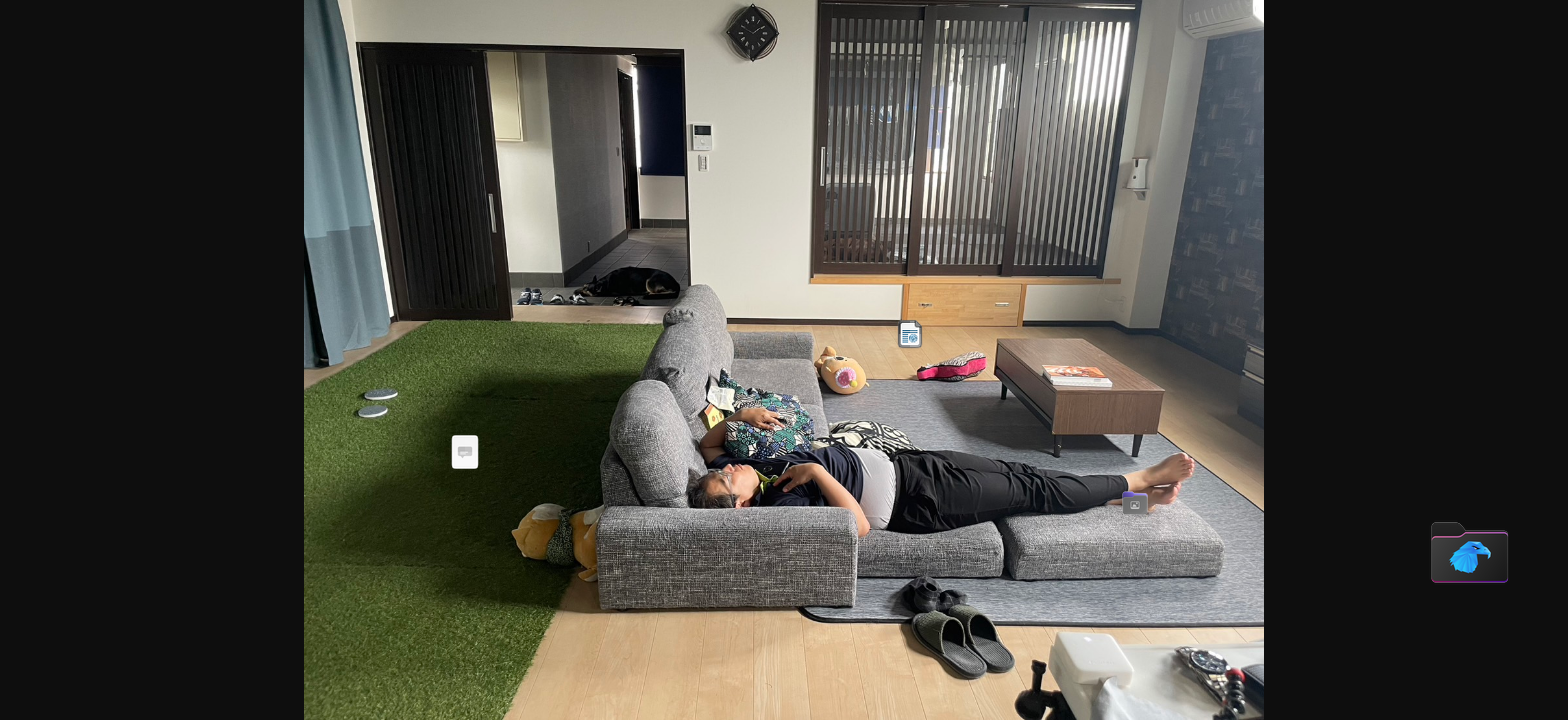 The image size is (1568, 720). I want to click on libreoffice web template file type, so click(910, 334).